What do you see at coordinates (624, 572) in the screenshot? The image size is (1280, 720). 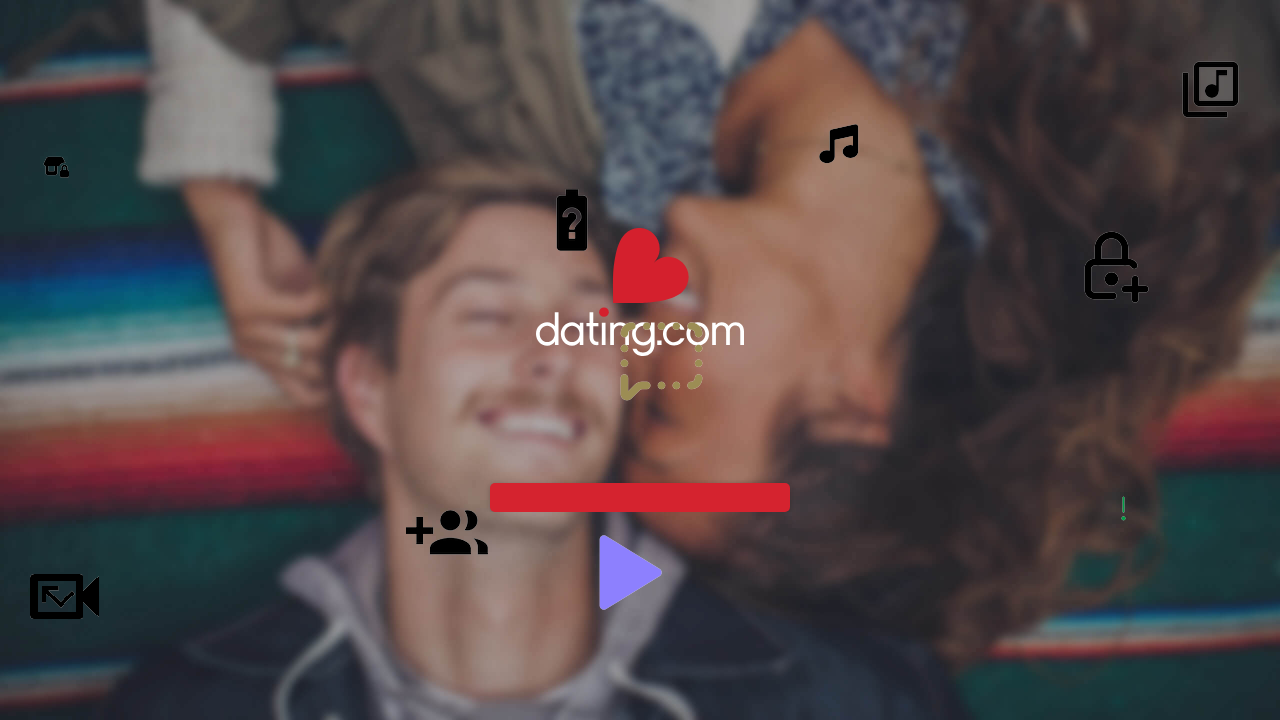 I see `play media content` at bounding box center [624, 572].